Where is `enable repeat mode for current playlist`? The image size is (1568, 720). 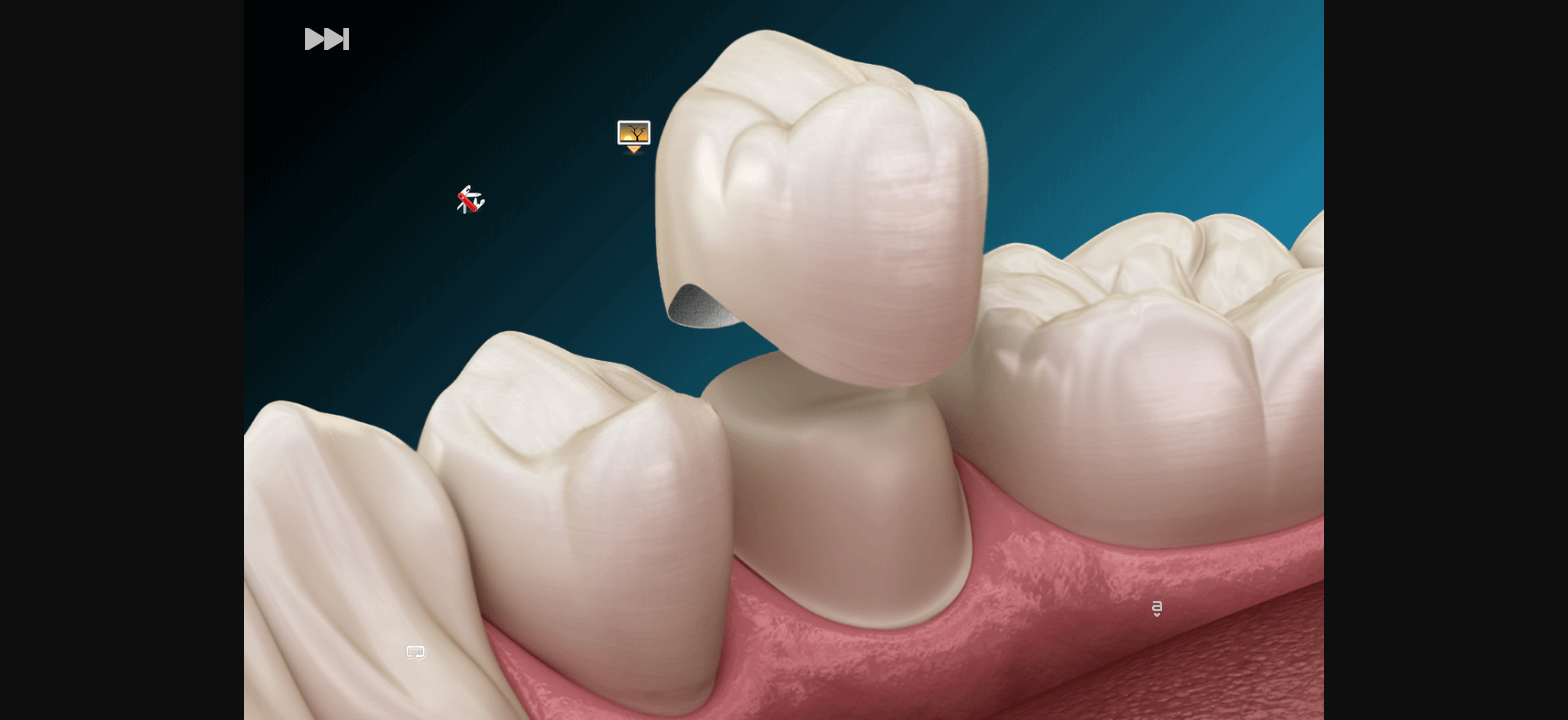 enable repeat mode for current playlist is located at coordinates (415, 651).